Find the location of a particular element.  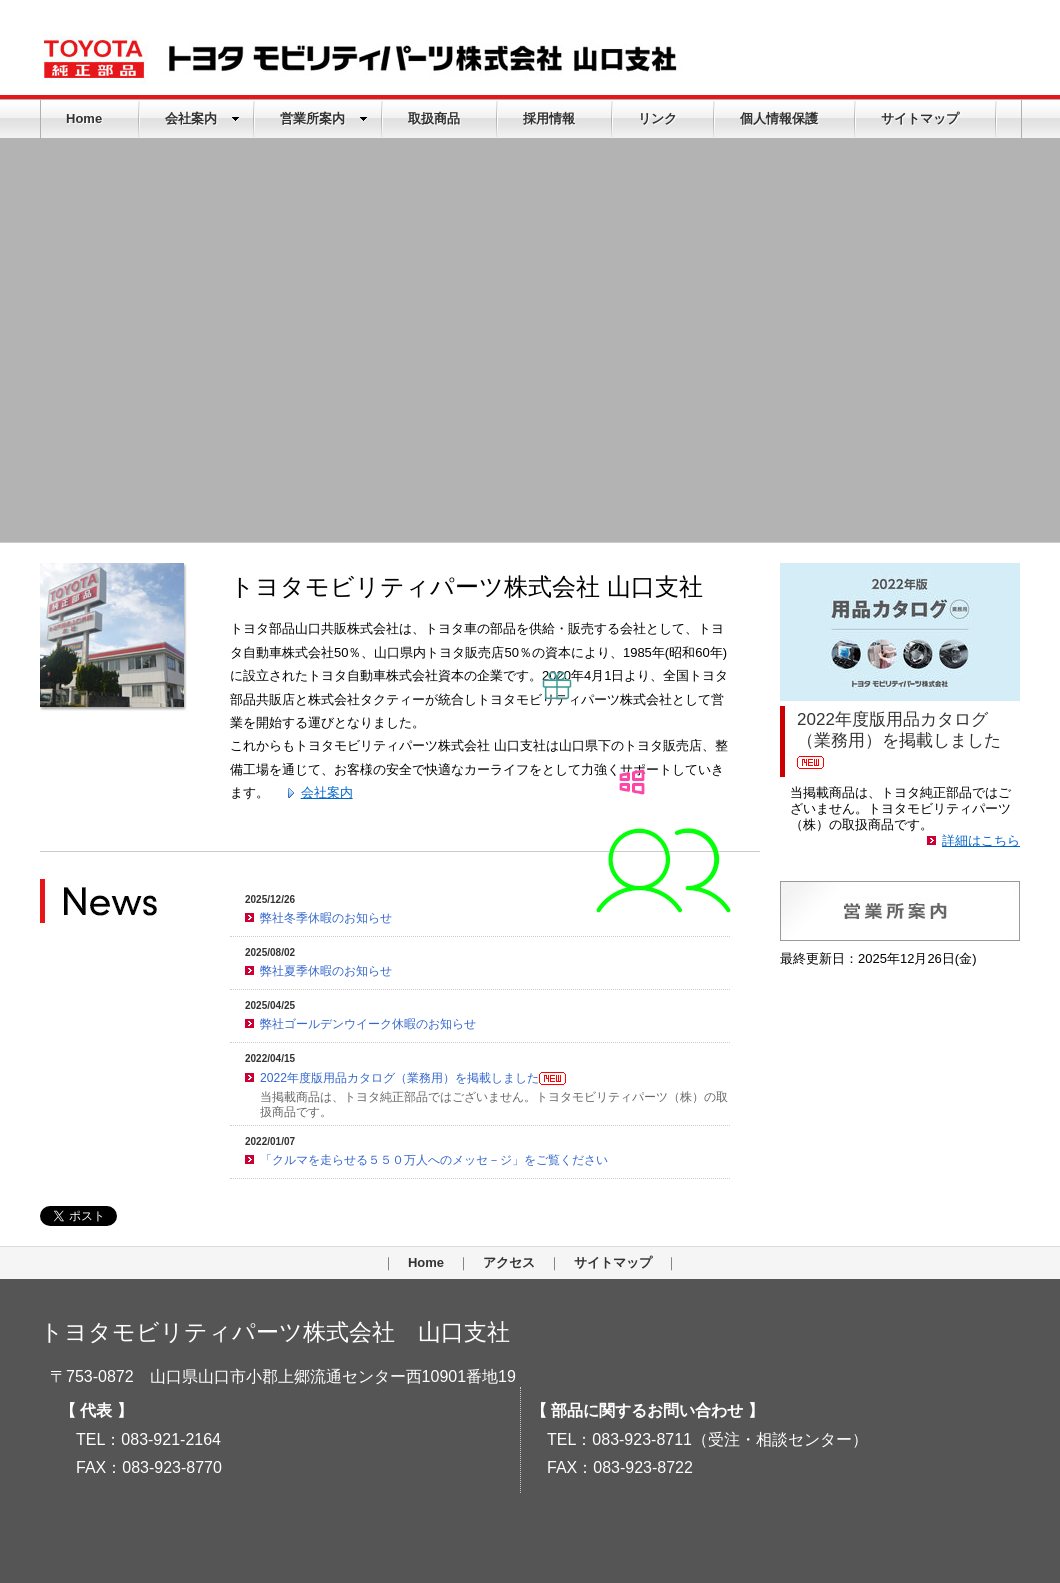

open the windows start menu is located at coordinates (633, 782).